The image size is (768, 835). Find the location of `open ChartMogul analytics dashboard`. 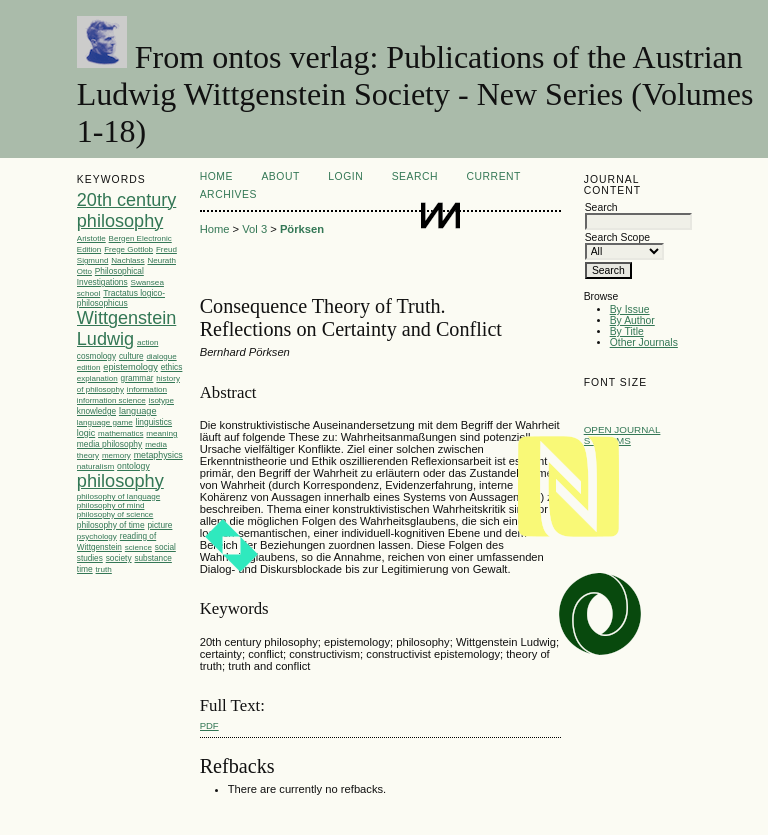

open ChartMogul analytics dashboard is located at coordinates (440, 215).